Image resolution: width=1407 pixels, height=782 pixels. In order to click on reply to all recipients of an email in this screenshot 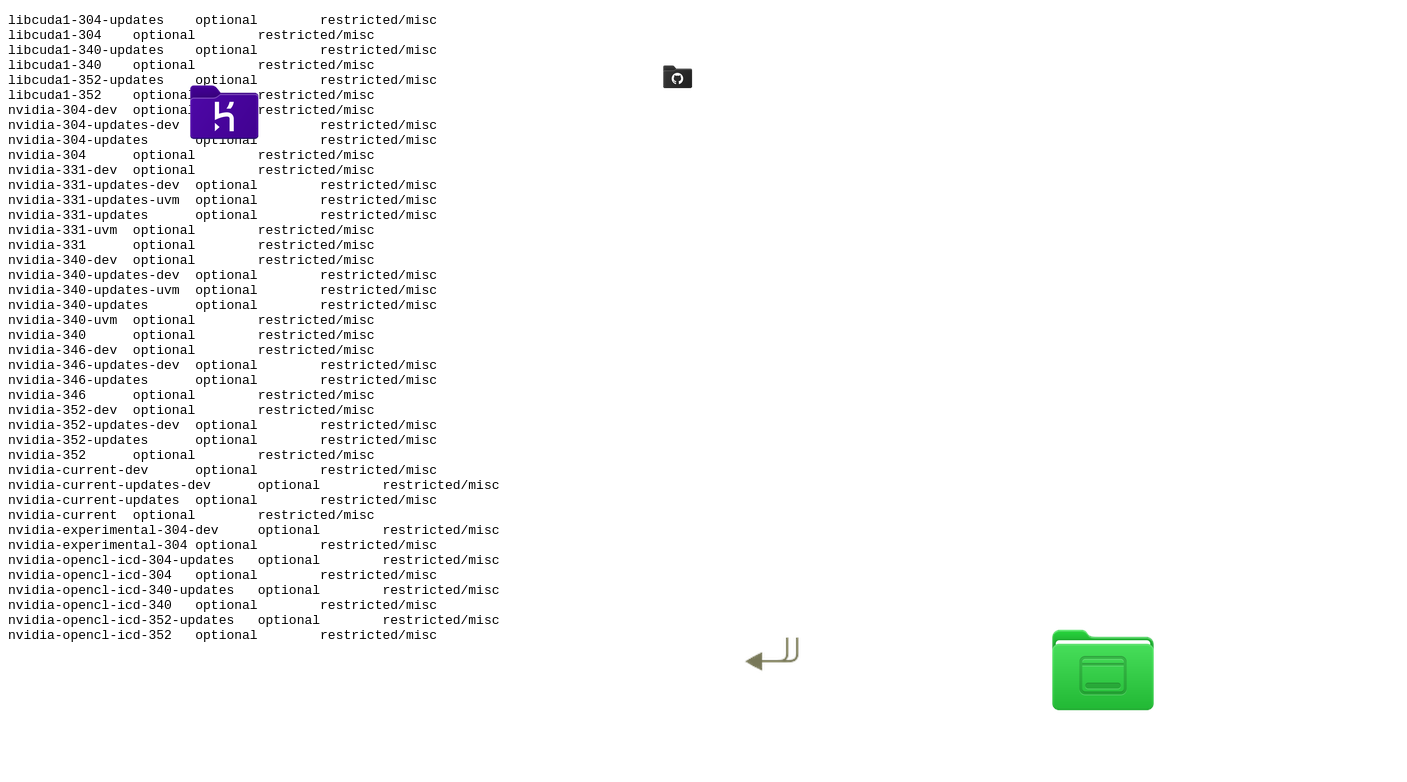, I will do `click(771, 650)`.